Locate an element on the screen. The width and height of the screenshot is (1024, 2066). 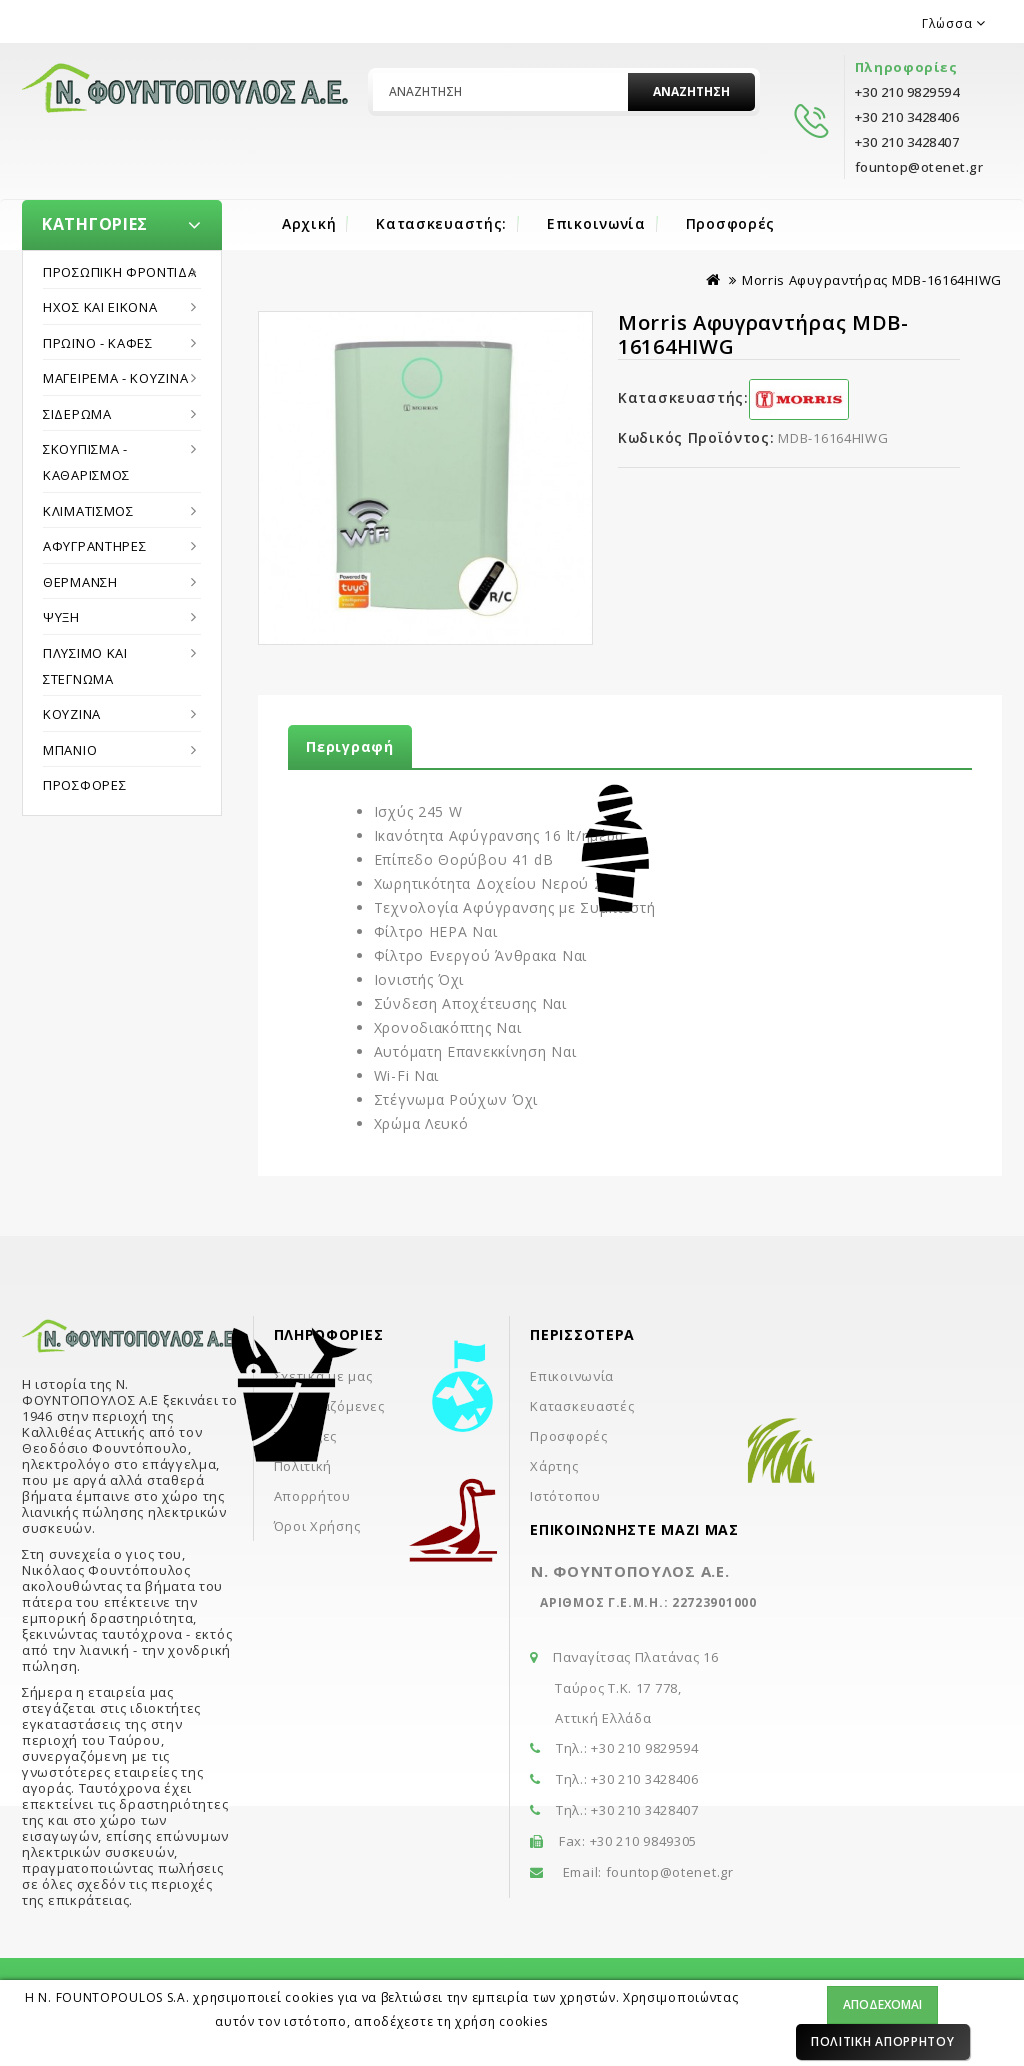
activate fire wave attack or ability is located at coordinates (780, 1449).